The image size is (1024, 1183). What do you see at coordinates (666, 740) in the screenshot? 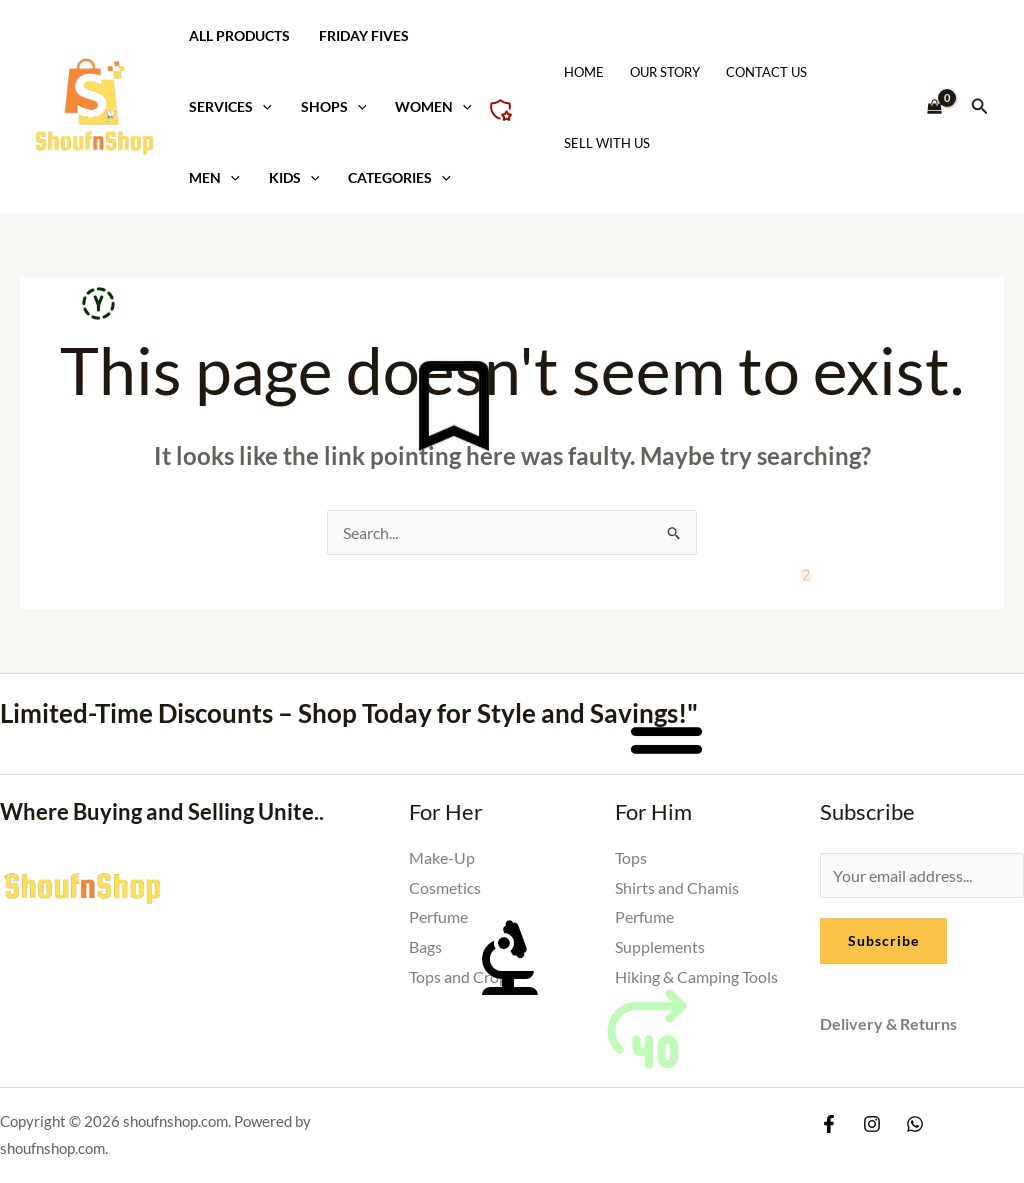
I see `indicates equality or balance between values` at bounding box center [666, 740].